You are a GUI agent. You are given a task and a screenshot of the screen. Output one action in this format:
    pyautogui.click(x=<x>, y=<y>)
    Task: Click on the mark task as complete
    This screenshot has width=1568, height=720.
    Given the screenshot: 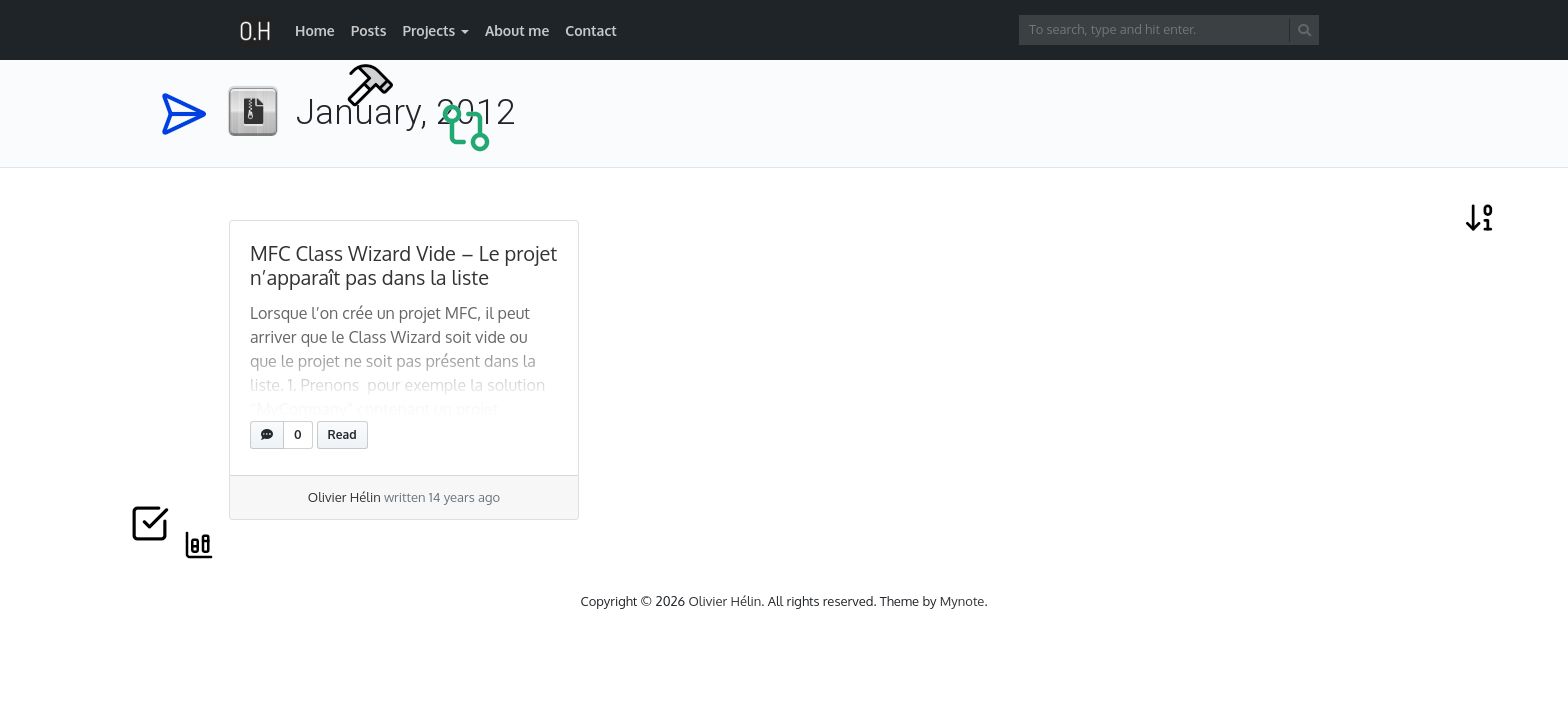 What is the action you would take?
    pyautogui.click(x=149, y=523)
    